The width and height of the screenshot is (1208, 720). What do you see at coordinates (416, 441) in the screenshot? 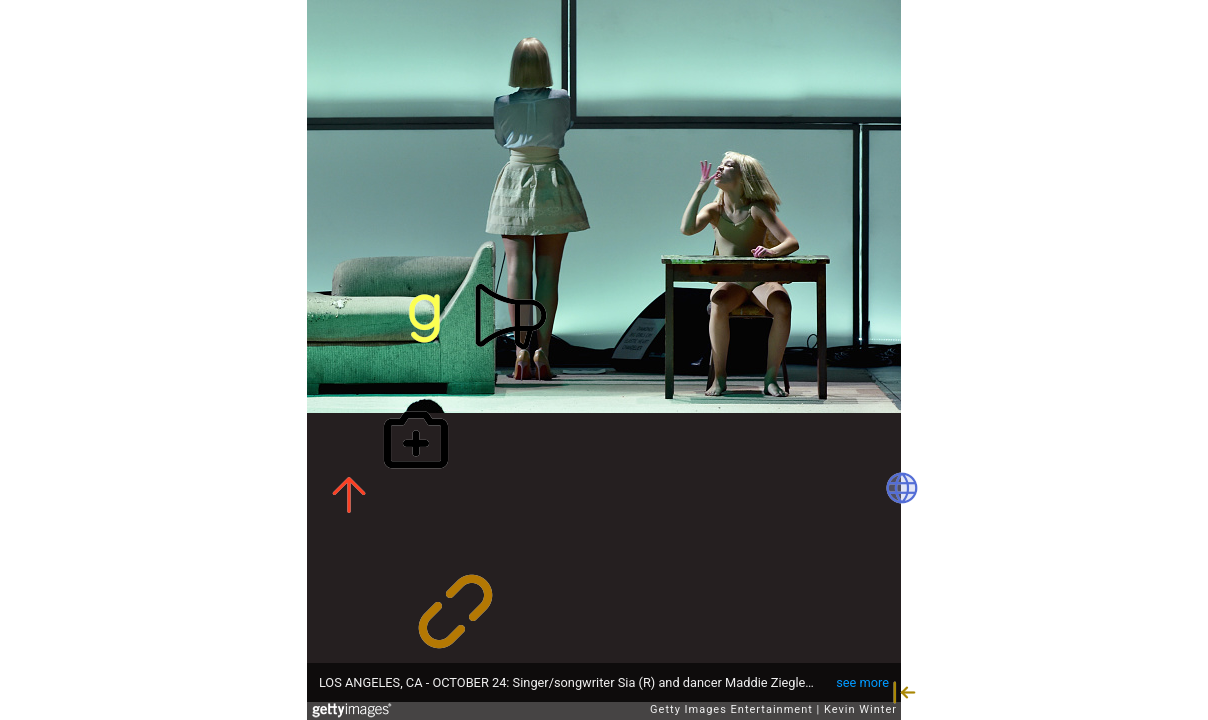
I see `add a new photo` at bounding box center [416, 441].